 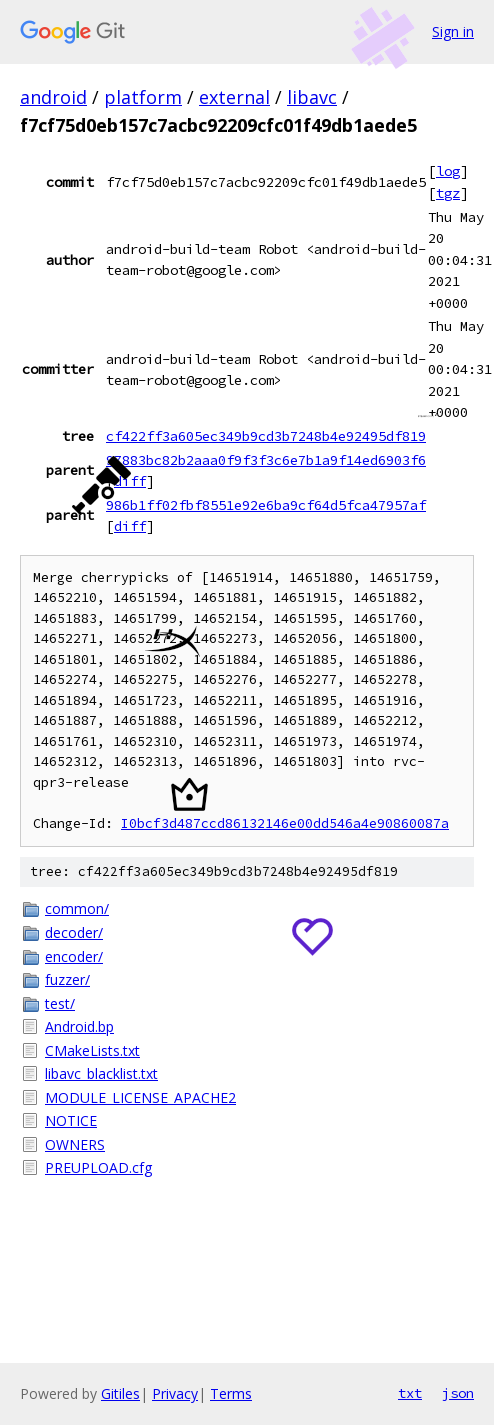 What do you see at coordinates (383, 38) in the screenshot?
I see `aurelia javascript framework logo` at bounding box center [383, 38].